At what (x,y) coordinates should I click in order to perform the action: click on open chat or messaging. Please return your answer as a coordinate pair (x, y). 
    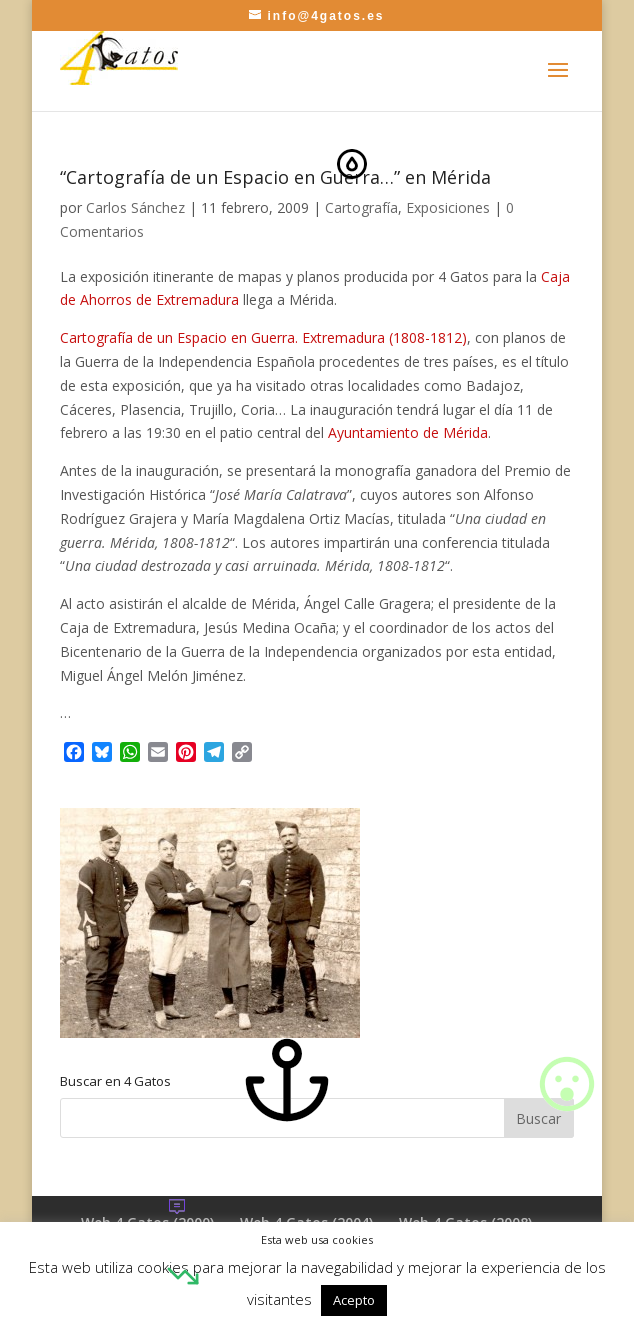
    Looking at the image, I should click on (177, 1206).